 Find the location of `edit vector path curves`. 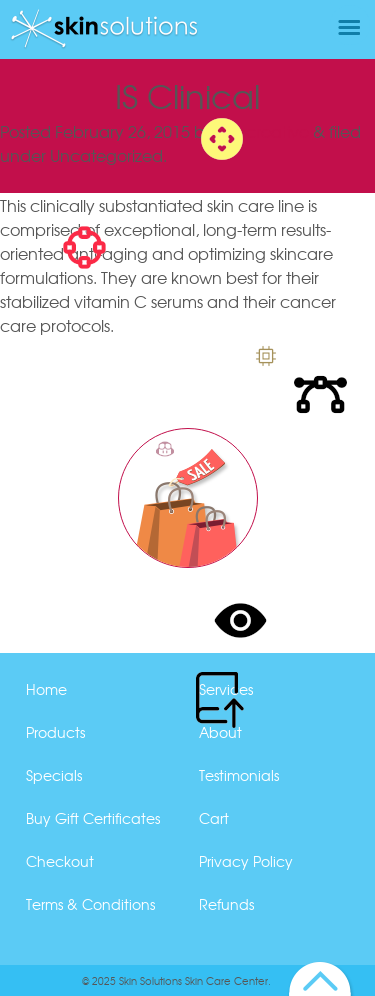

edit vector path curves is located at coordinates (320, 394).